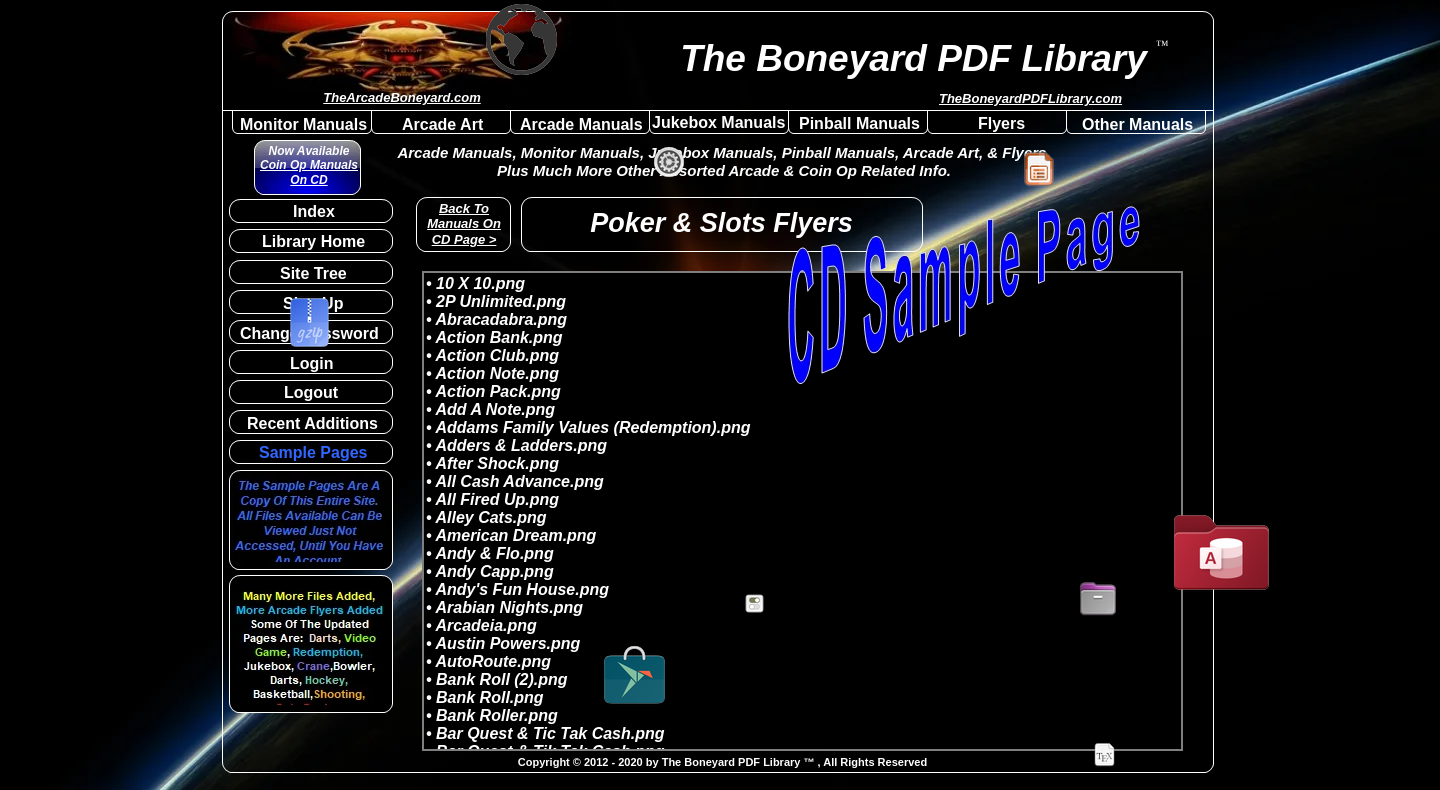  What do you see at coordinates (1221, 555) in the screenshot?
I see `folder containing microsoft access database files` at bounding box center [1221, 555].